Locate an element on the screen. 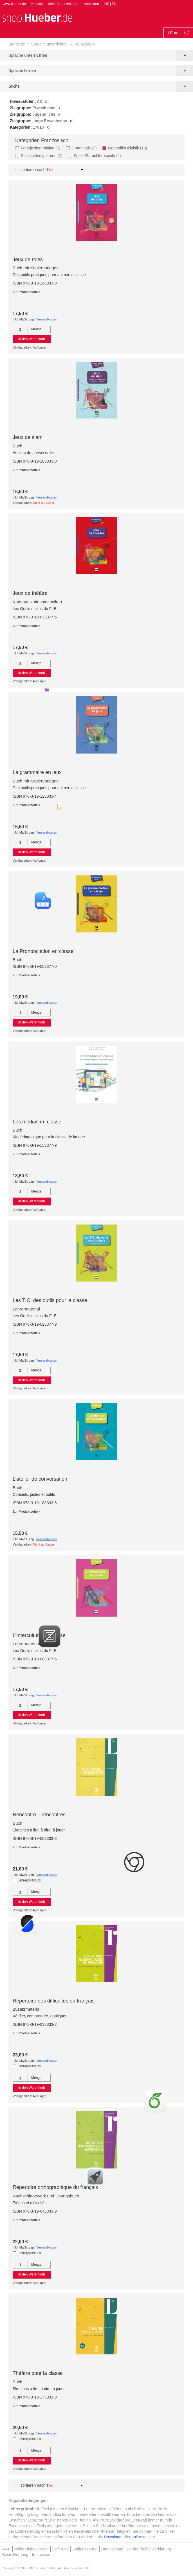 This screenshot has width=193, height=2576. open letterpress text editor app is located at coordinates (59, 807).